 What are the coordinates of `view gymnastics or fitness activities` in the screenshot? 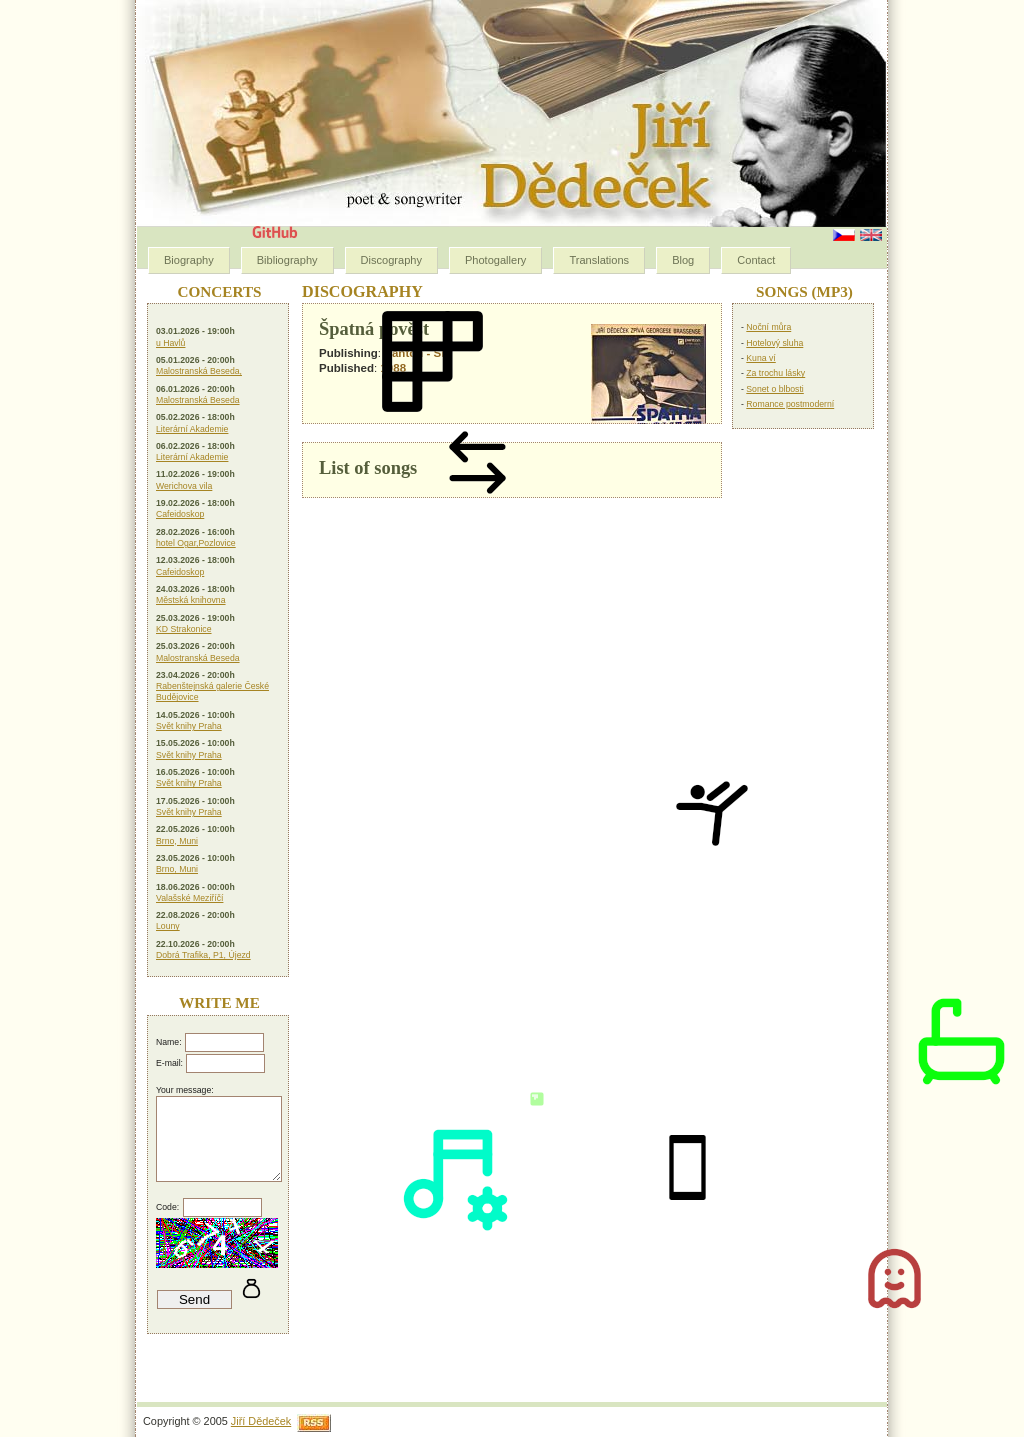 It's located at (712, 810).